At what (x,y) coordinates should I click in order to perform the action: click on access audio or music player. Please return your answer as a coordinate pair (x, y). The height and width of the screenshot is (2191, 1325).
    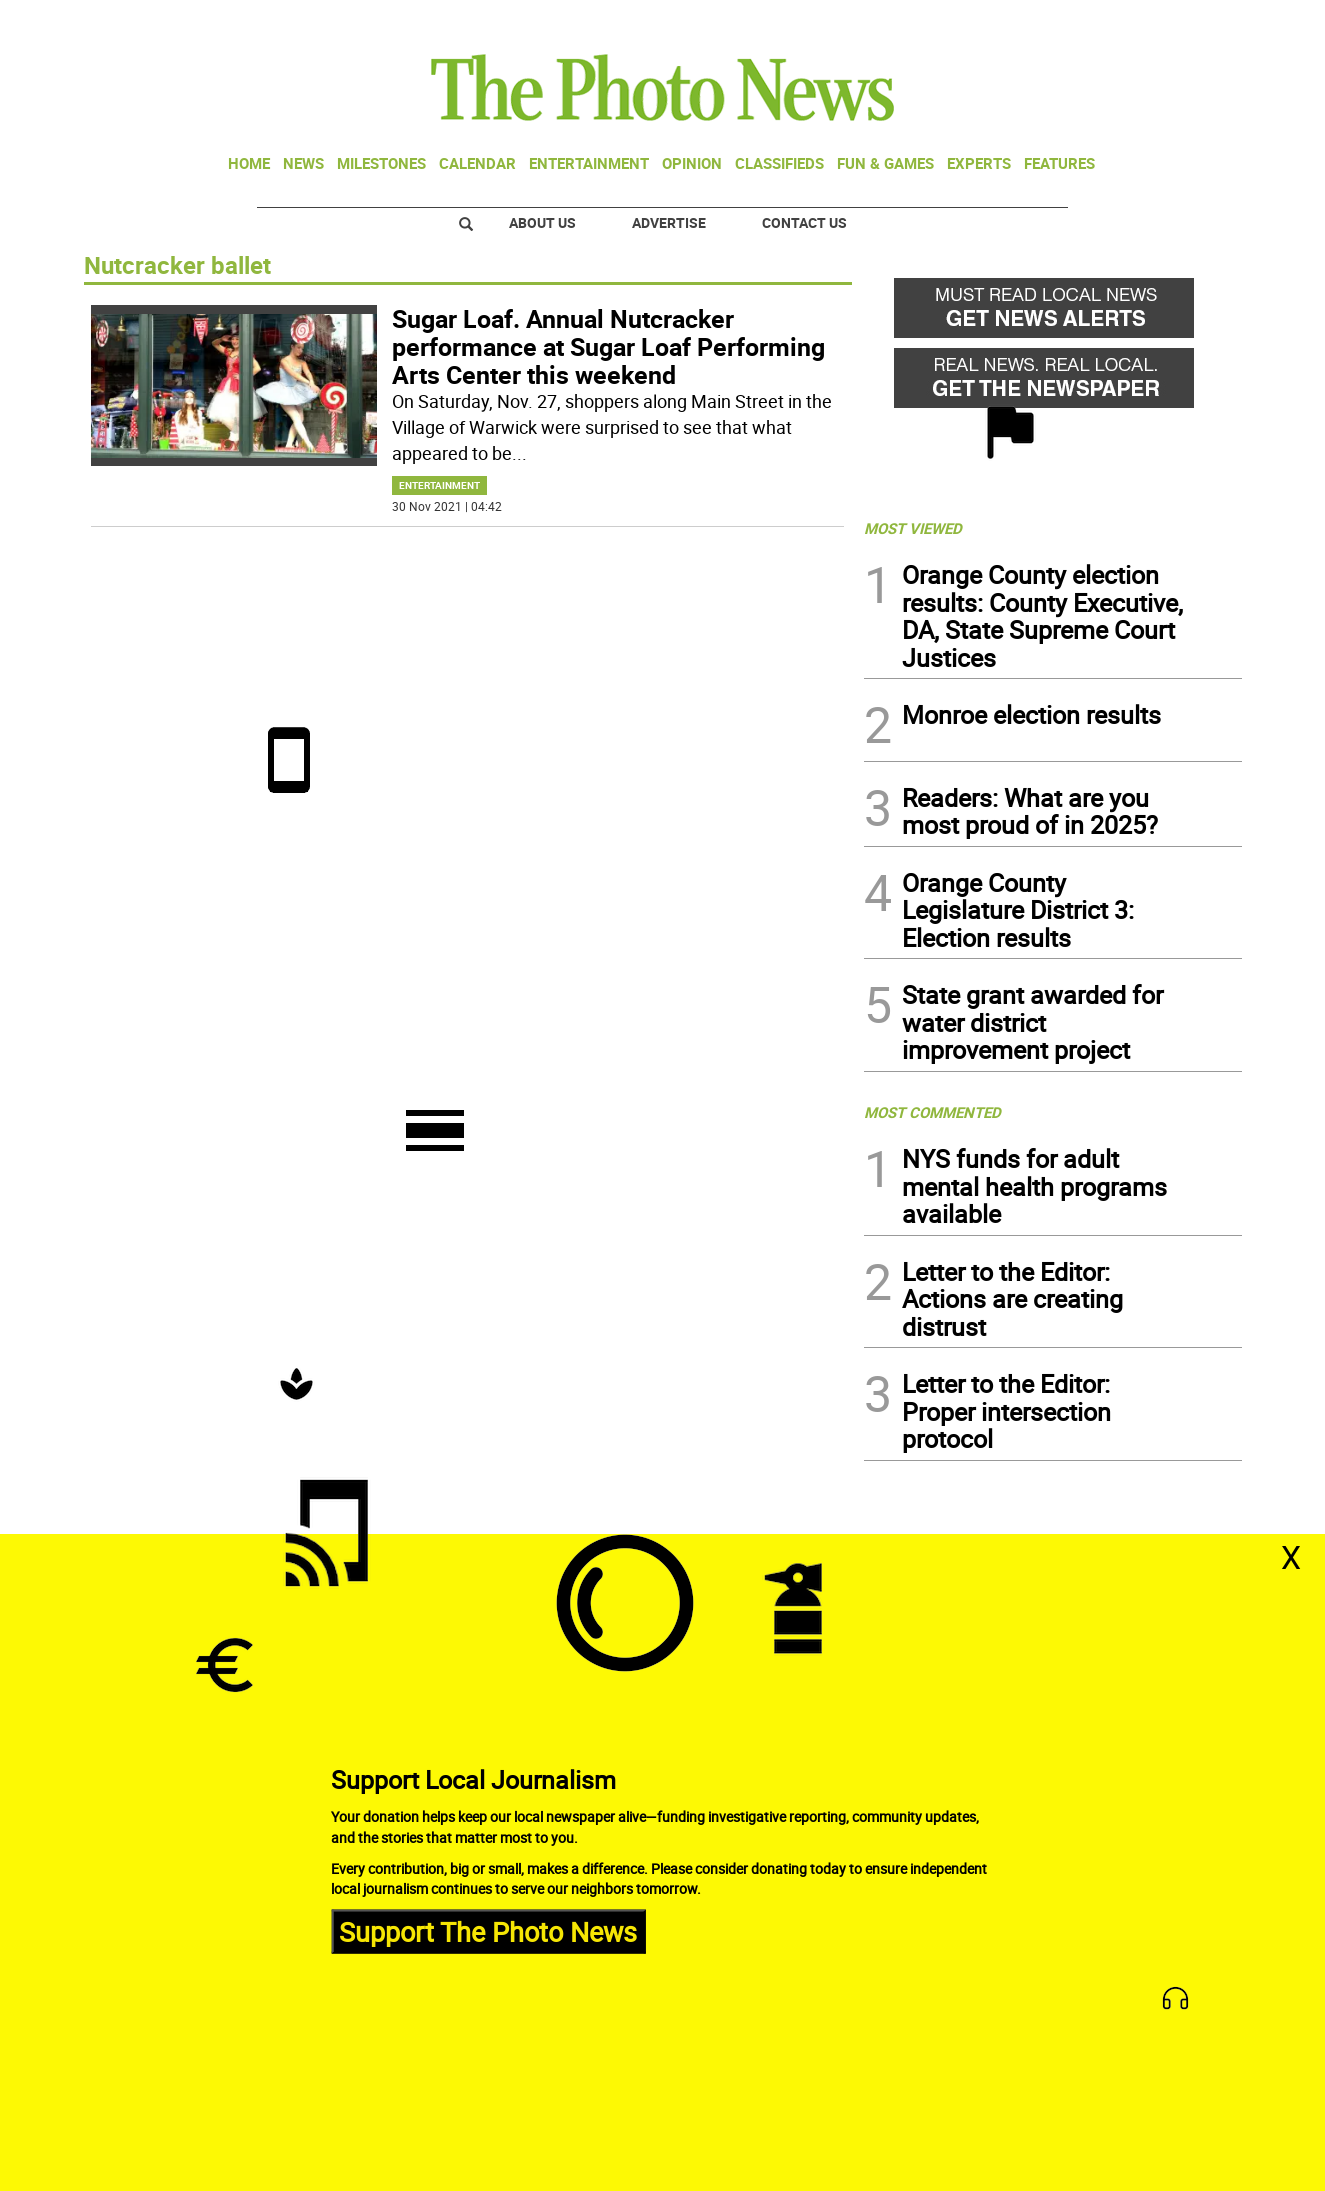
    Looking at the image, I should click on (1175, 1999).